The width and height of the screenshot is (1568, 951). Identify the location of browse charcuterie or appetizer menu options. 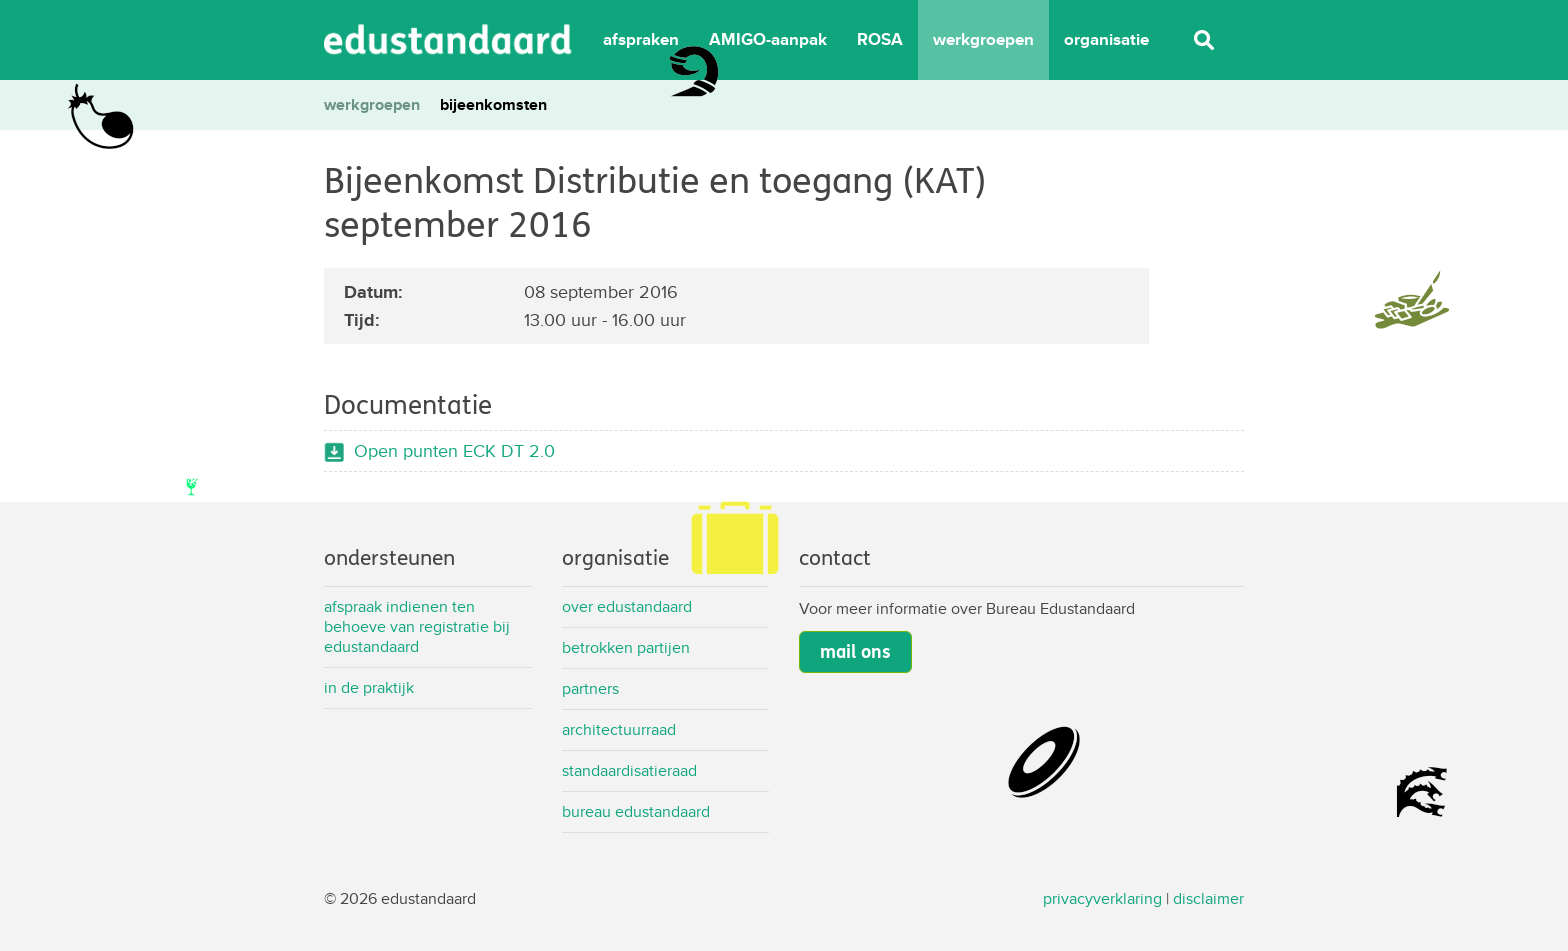
(1411, 303).